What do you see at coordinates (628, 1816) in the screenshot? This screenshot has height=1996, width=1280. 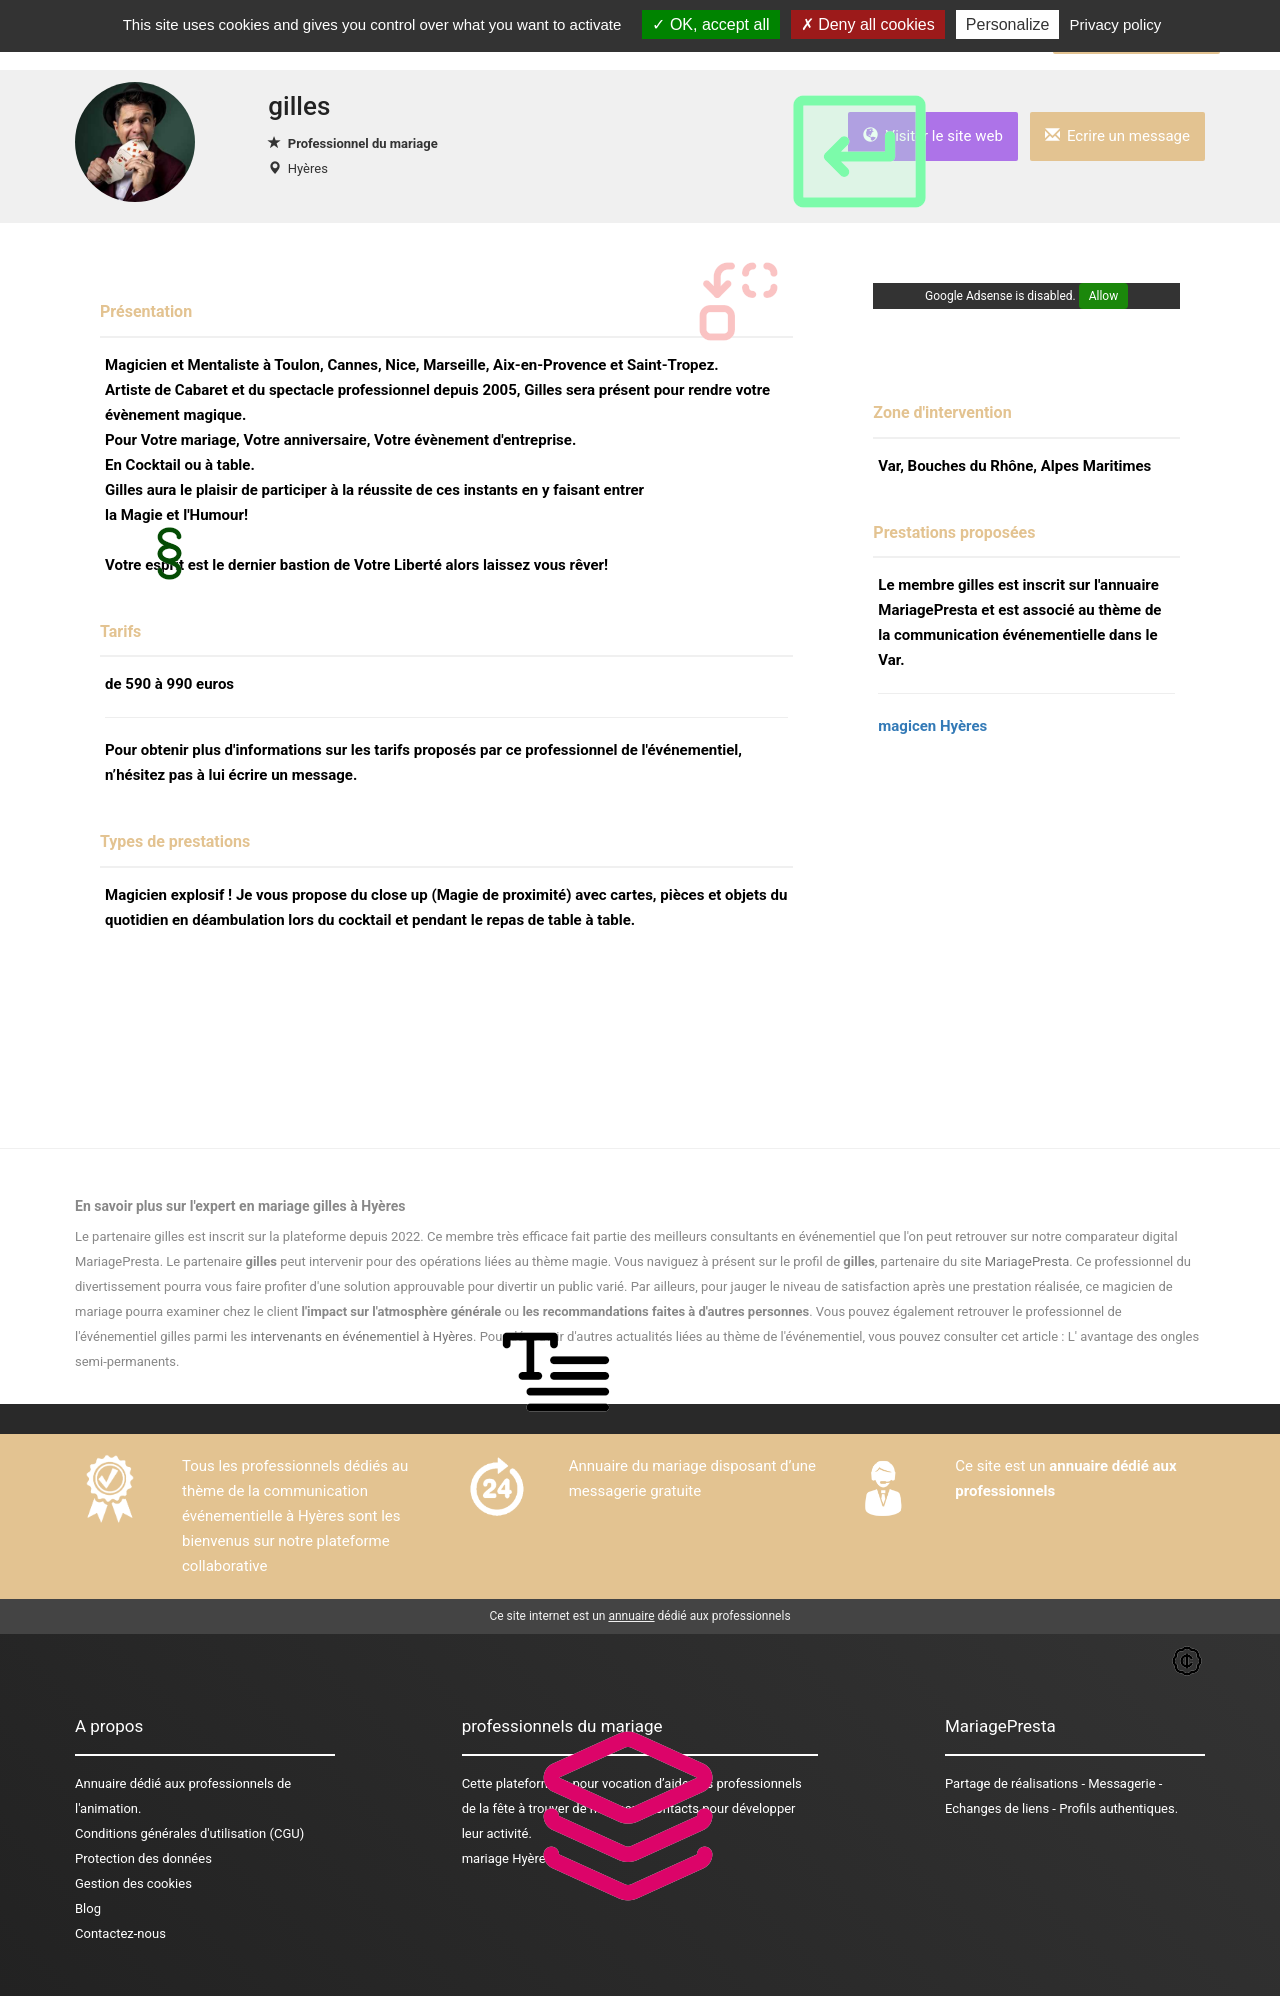 I see `toggle layer visibility in an editor` at bounding box center [628, 1816].